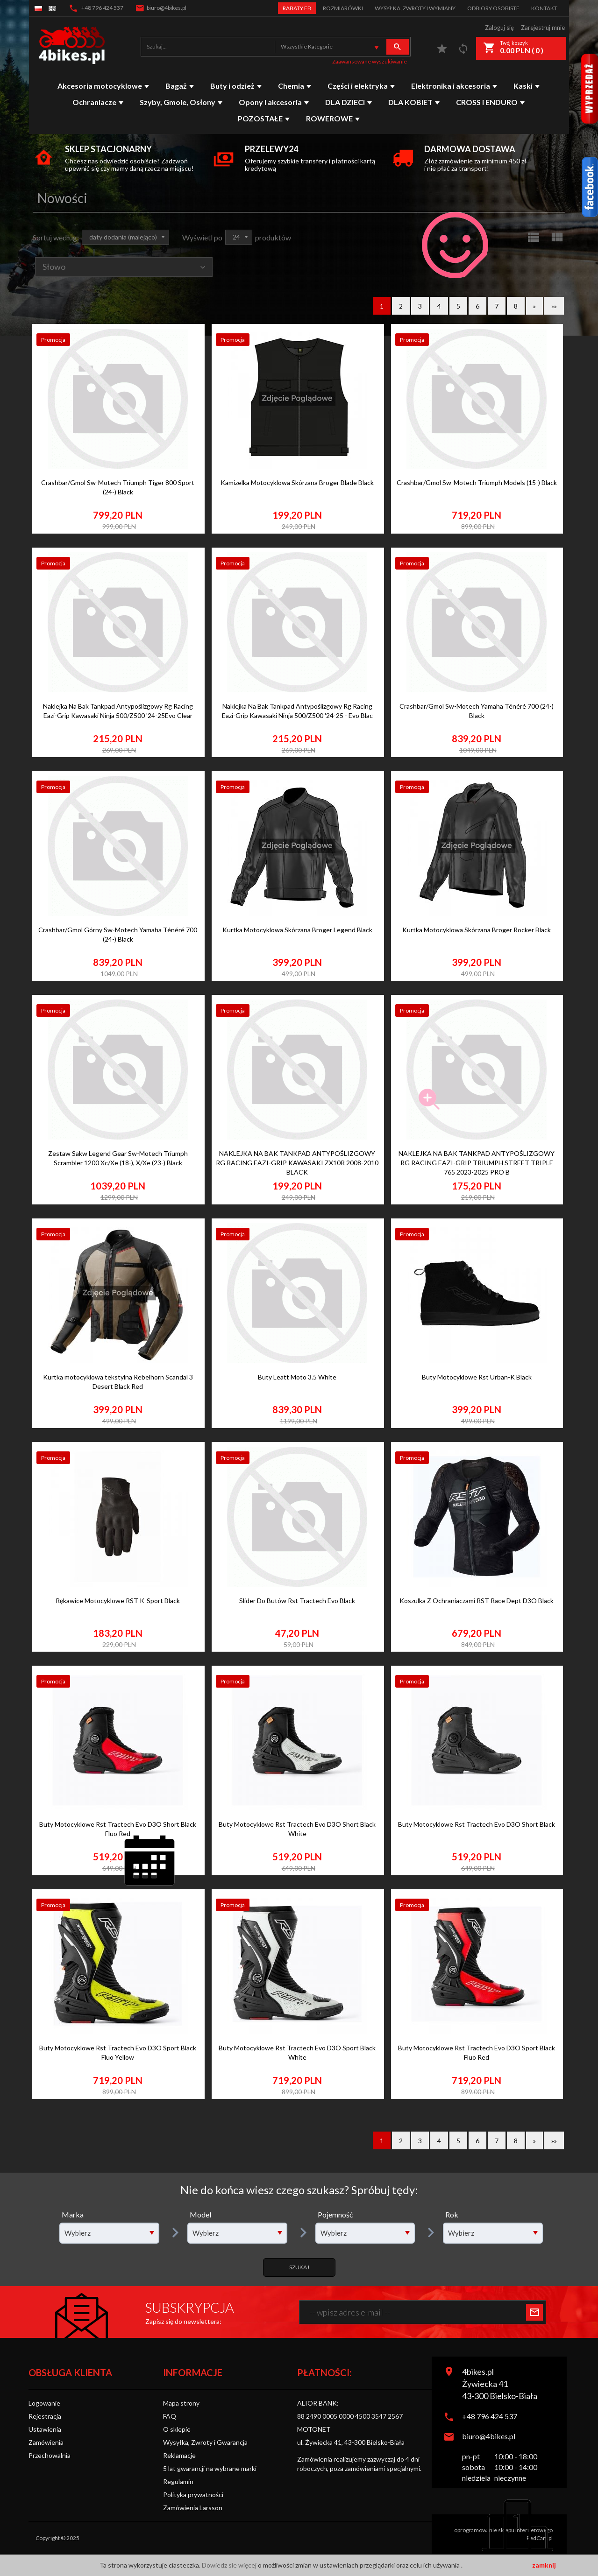 The width and height of the screenshot is (598, 2576). I want to click on add a sticker to your message, so click(455, 245).